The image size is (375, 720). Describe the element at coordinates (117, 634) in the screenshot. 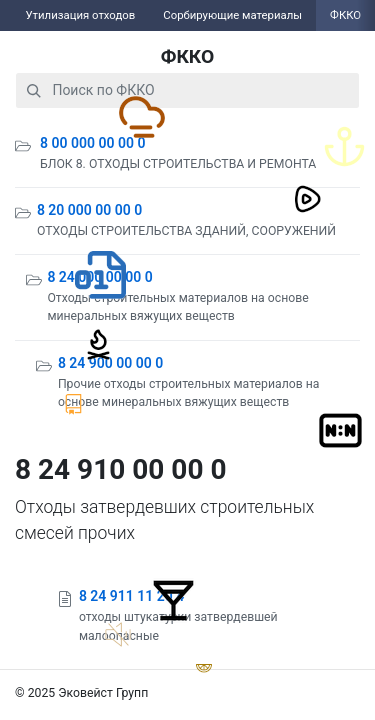

I see `mute audio or sound` at that location.